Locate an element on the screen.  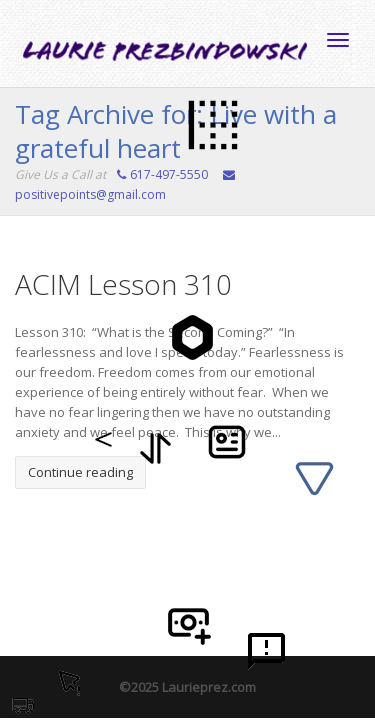
access assembly or build tools is located at coordinates (192, 337).